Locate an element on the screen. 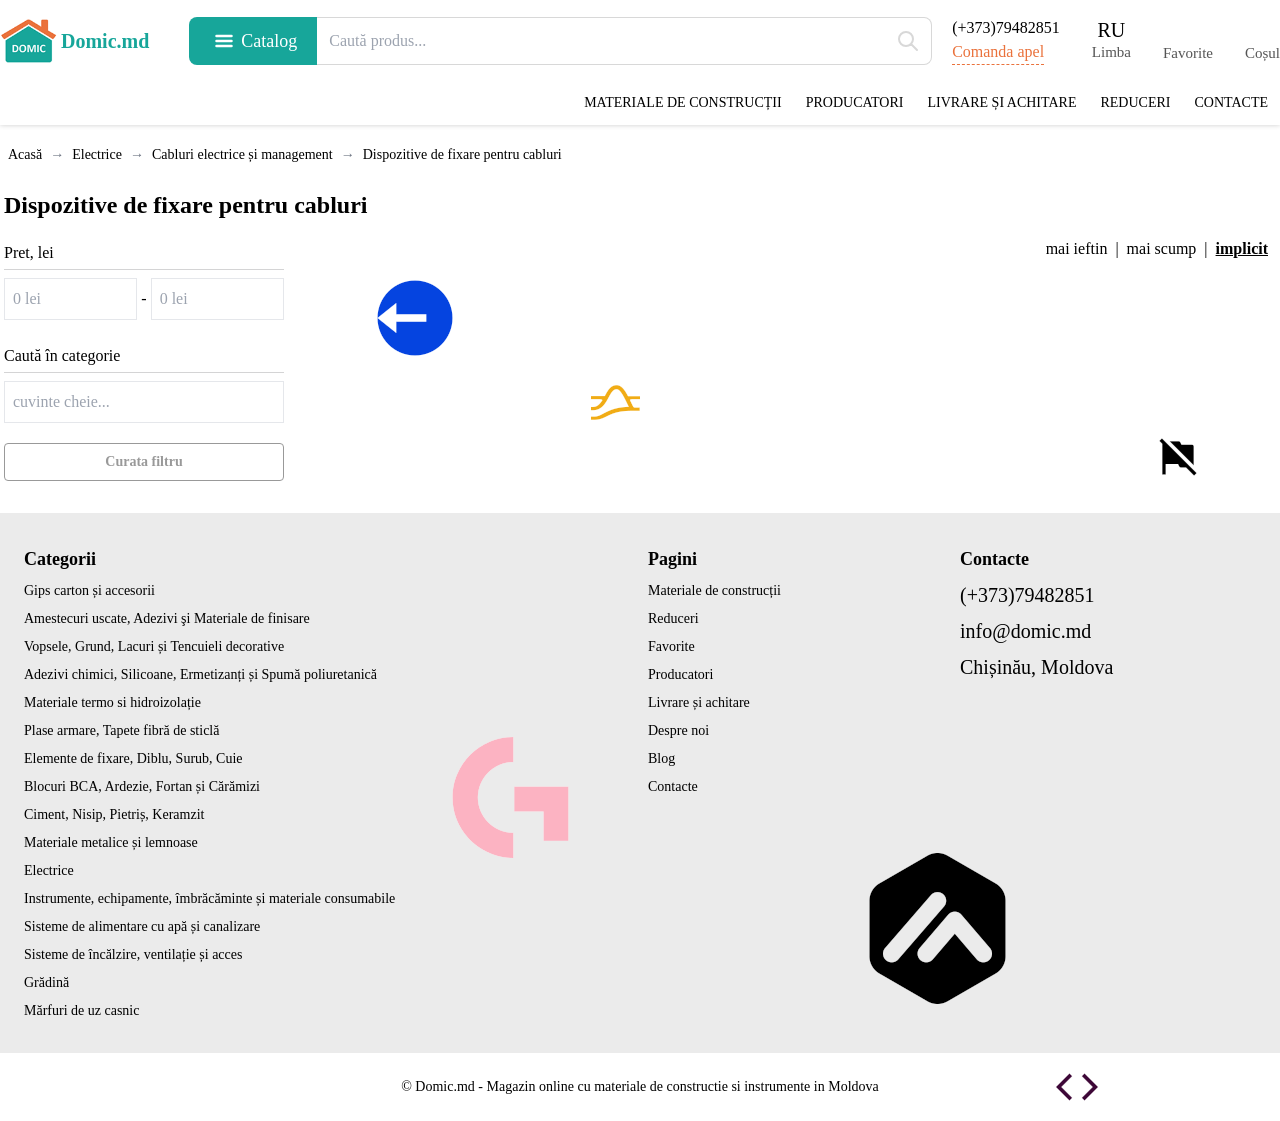 Image resolution: width=1280 pixels, height=1121 pixels. open Matillion data integration platform is located at coordinates (937, 928).